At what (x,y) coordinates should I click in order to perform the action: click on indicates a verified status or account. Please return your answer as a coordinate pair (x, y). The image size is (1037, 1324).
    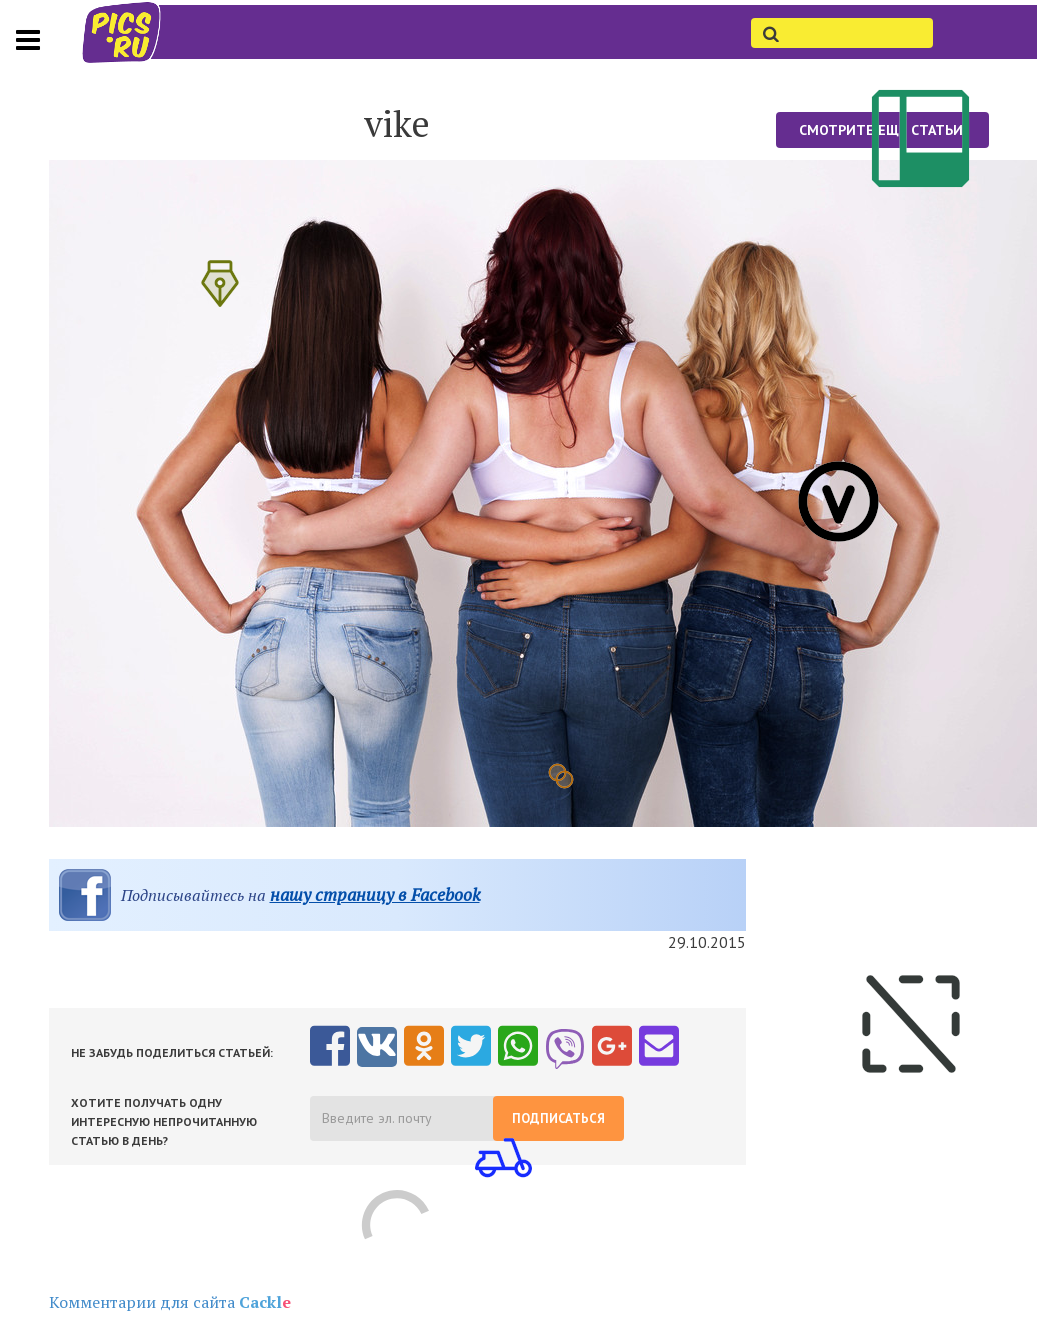
    Looking at the image, I should click on (838, 501).